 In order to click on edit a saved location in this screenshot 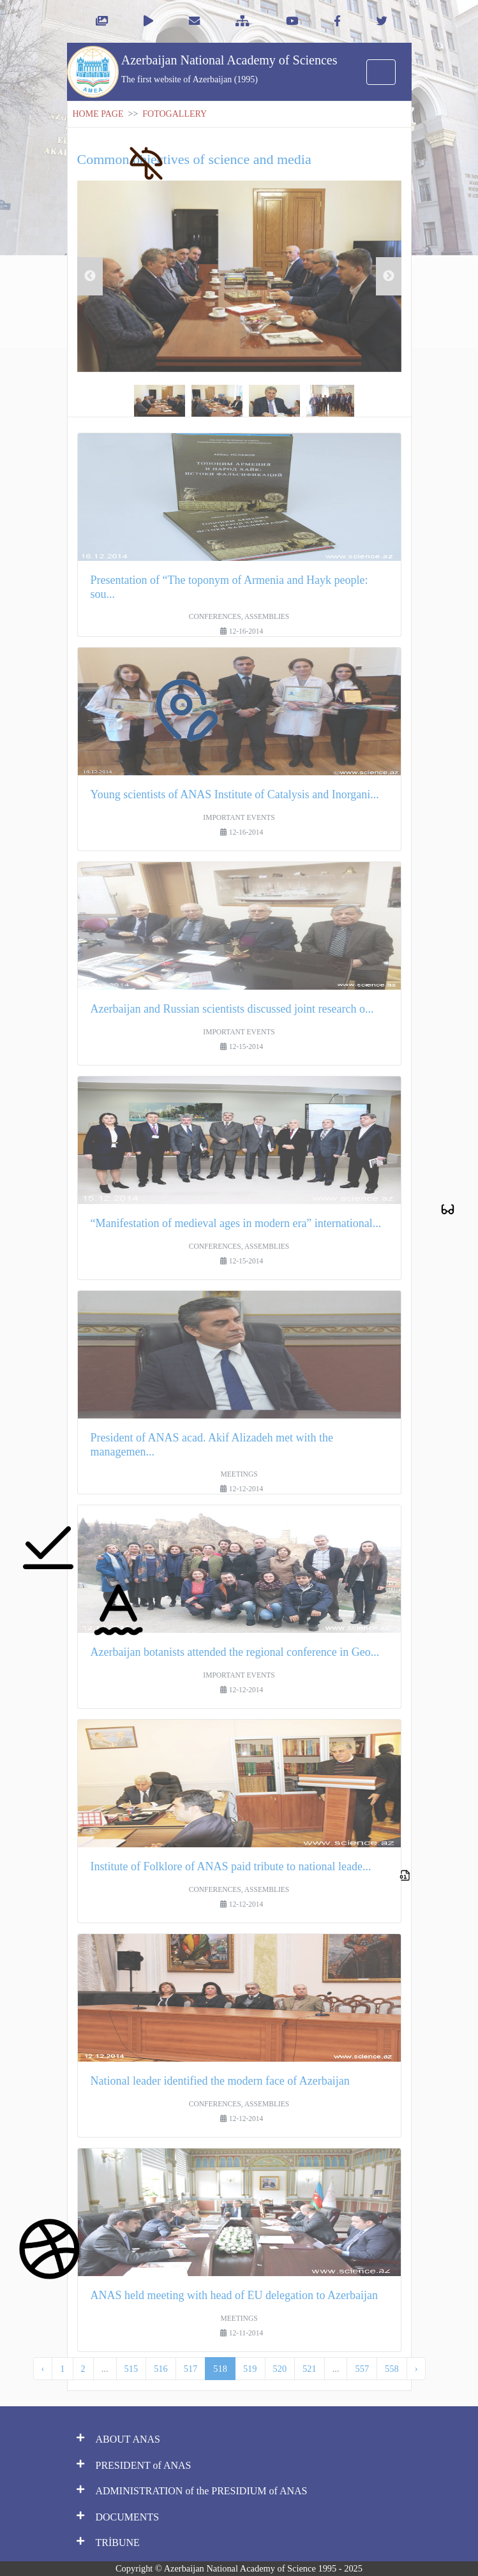, I will do `click(187, 710)`.